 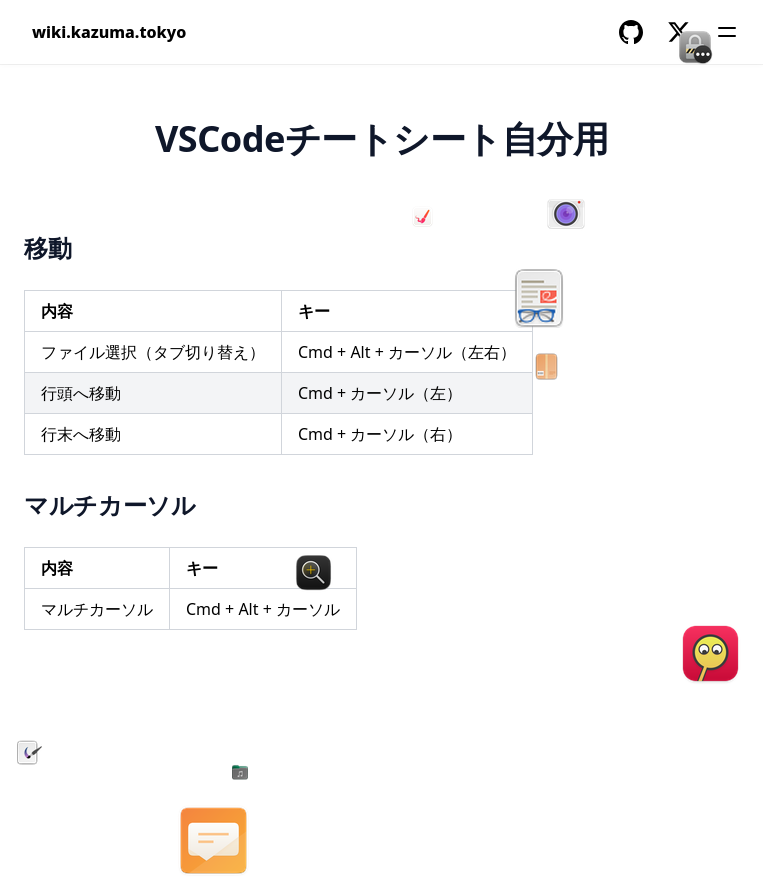 I want to click on open gnome paint application, so click(x=422, y=216).